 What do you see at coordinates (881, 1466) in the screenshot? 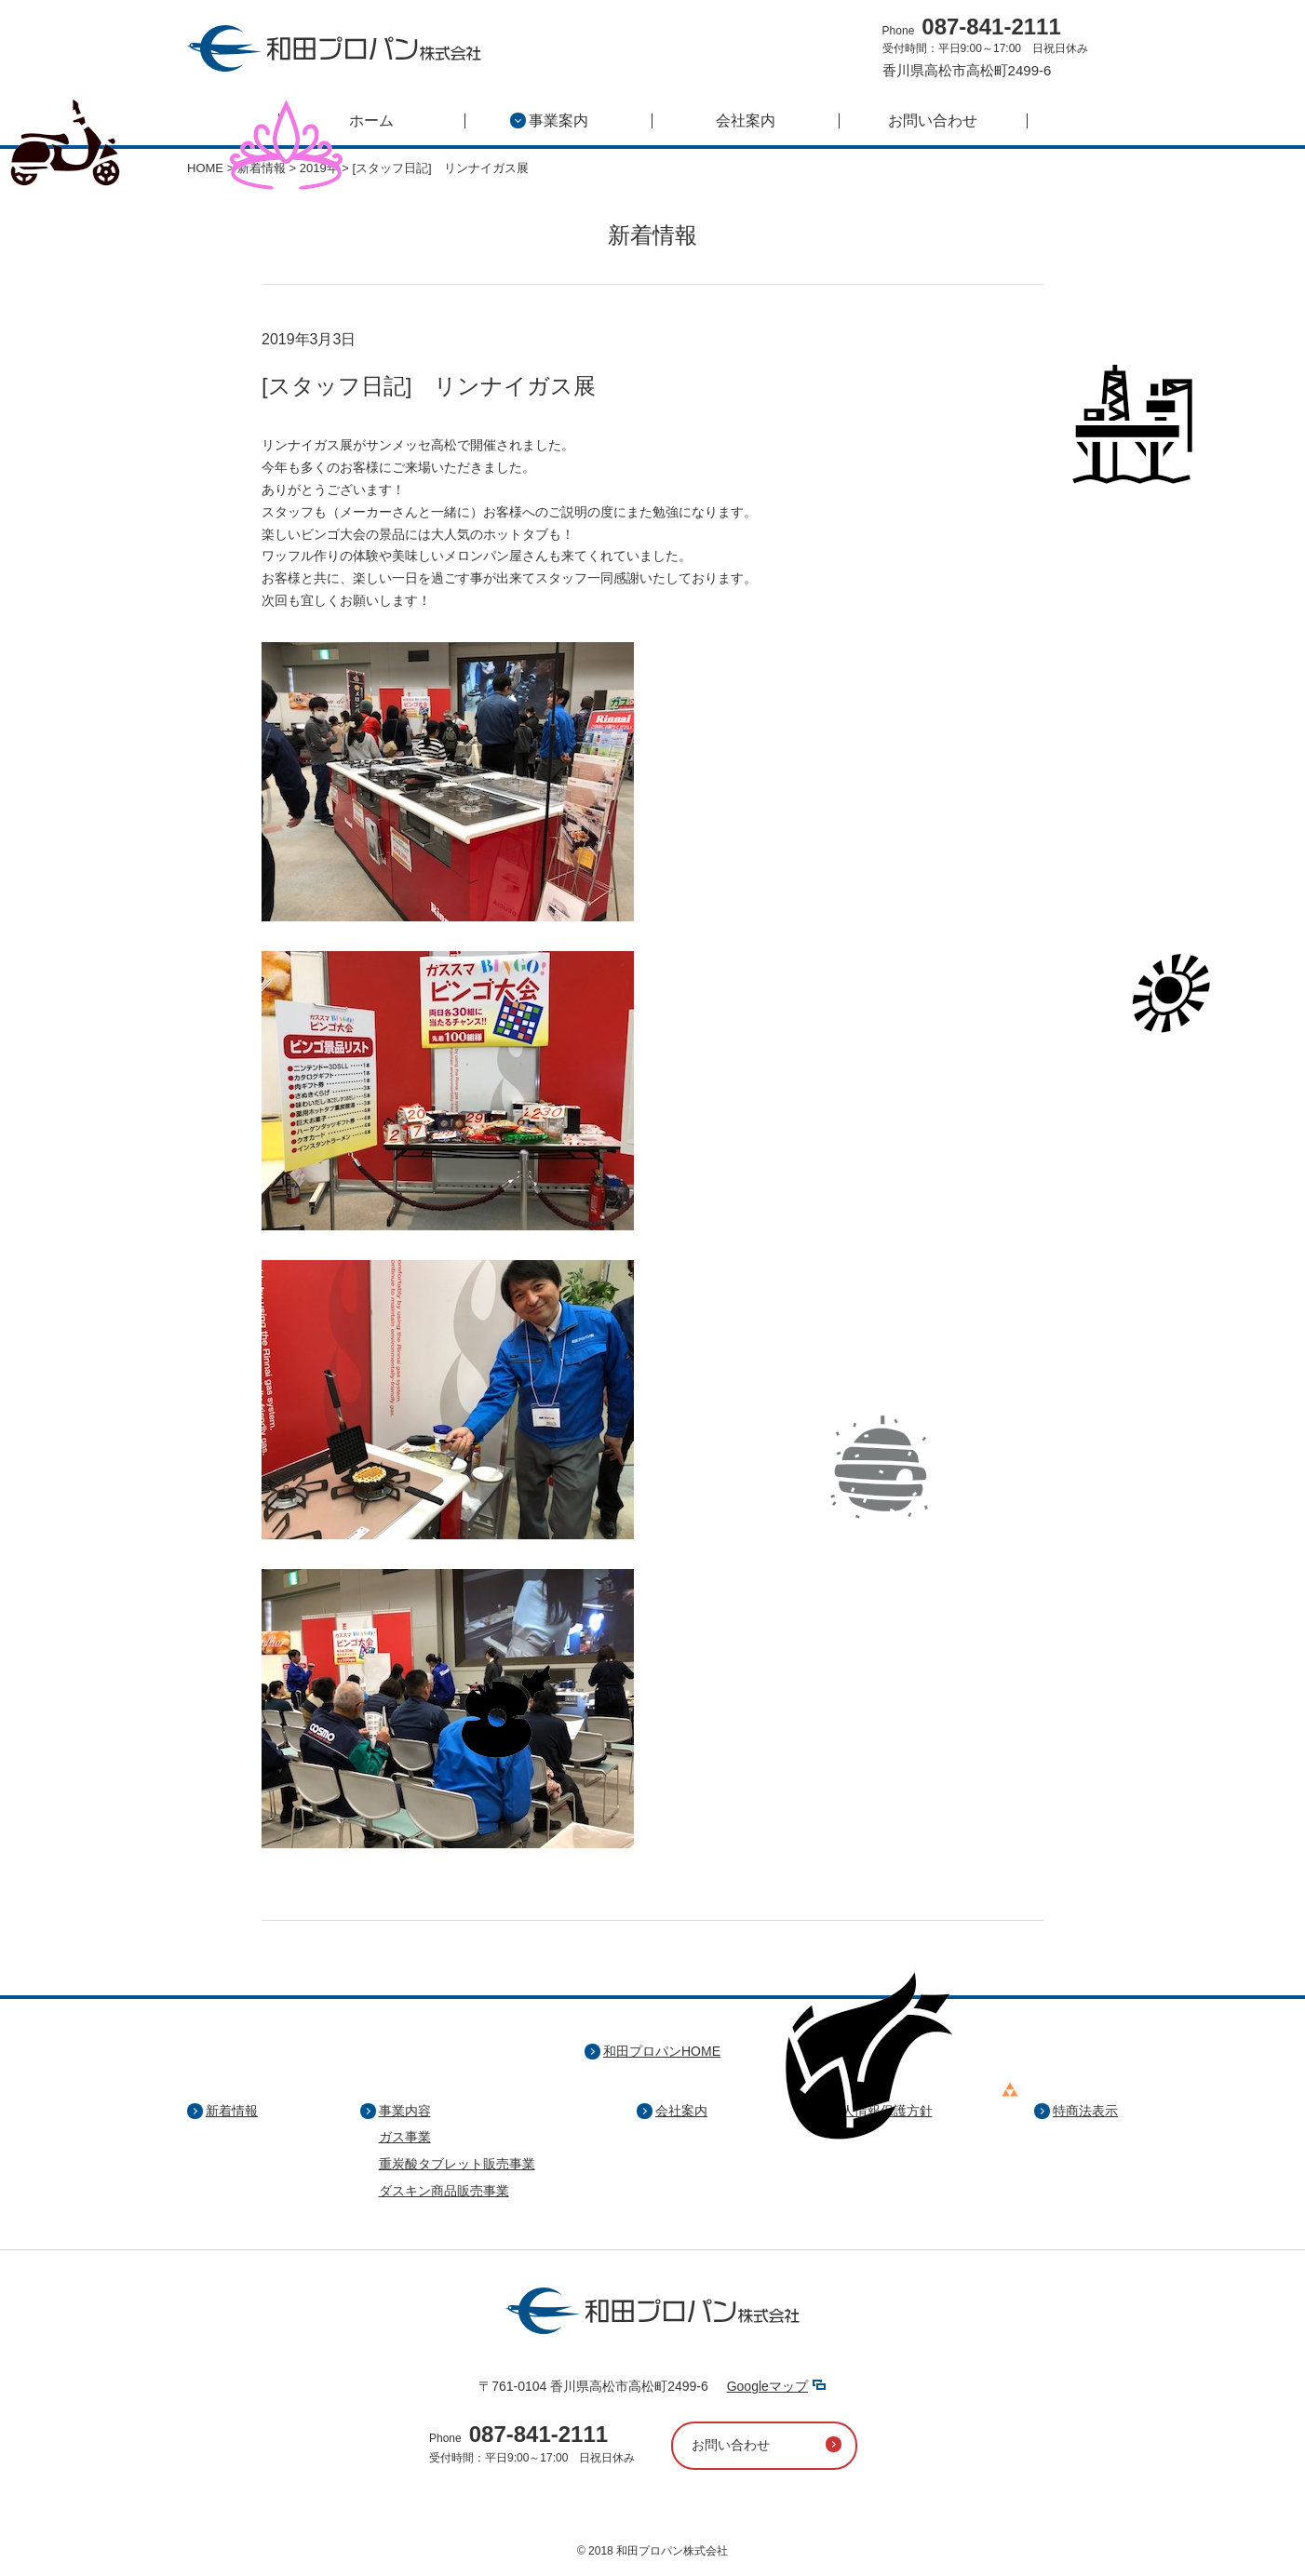
I see `view beehive or apiary location` at bounding box center [881, 1466].